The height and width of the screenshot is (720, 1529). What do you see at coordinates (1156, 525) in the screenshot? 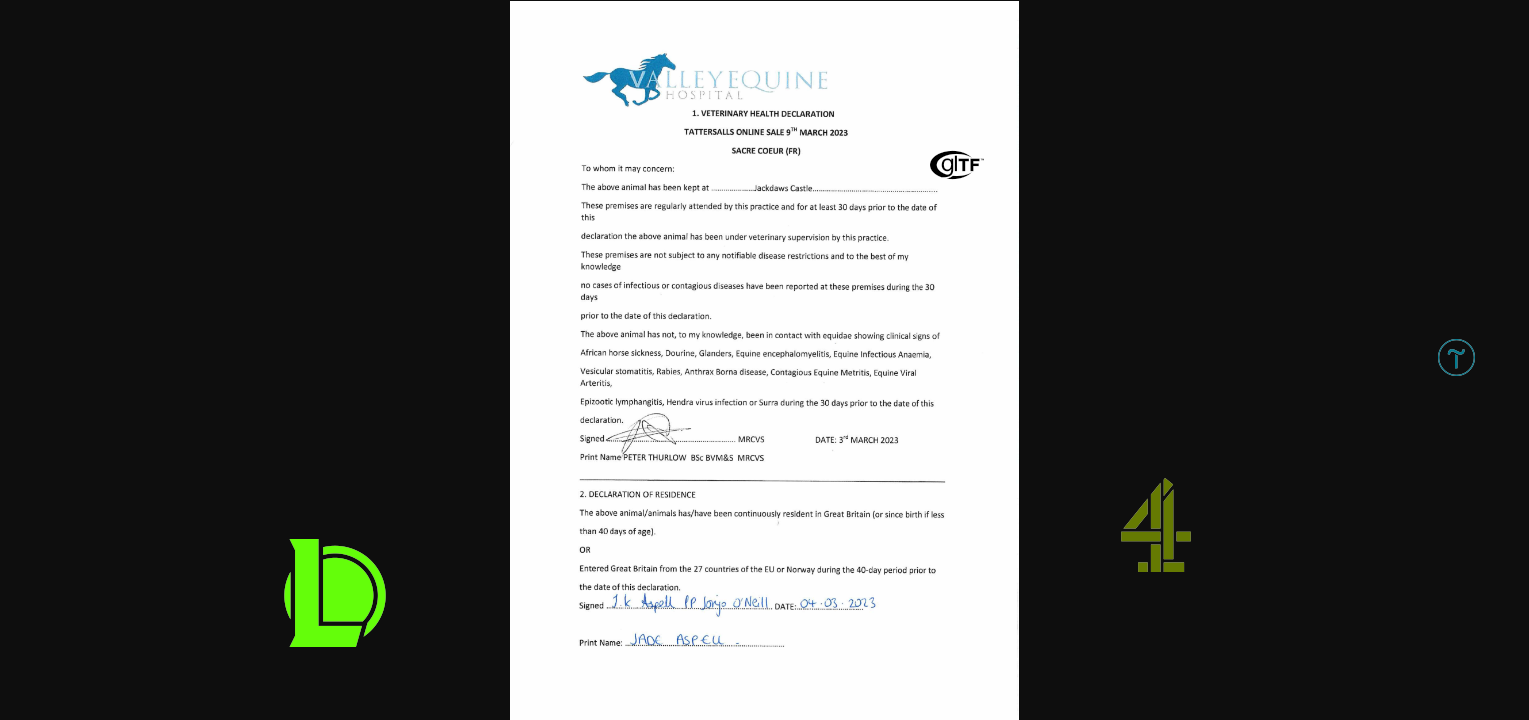
I see `Channel 4 logo` at bounding box center [1156, 525].